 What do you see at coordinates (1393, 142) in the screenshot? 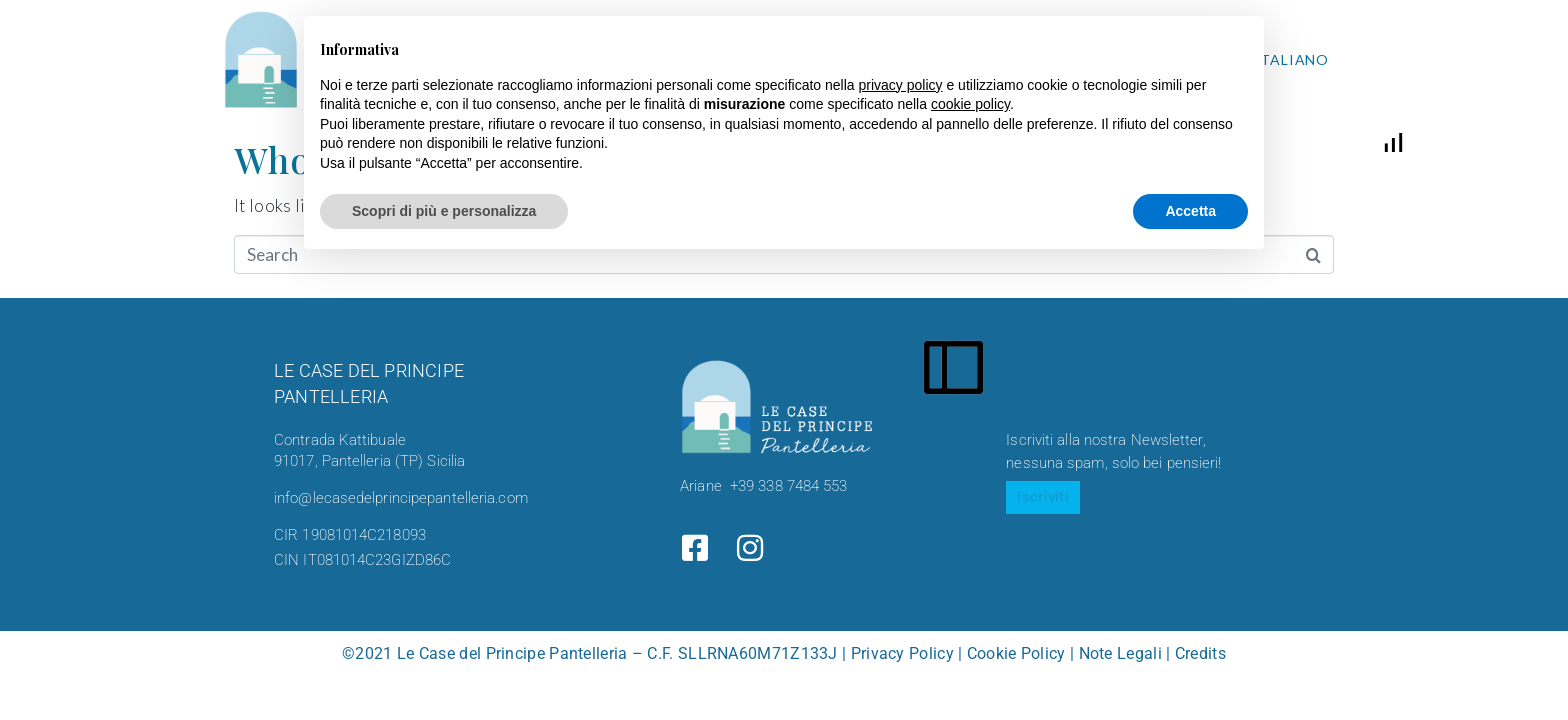
I see `simple analytics logo` at bounding box center [1393, 142].